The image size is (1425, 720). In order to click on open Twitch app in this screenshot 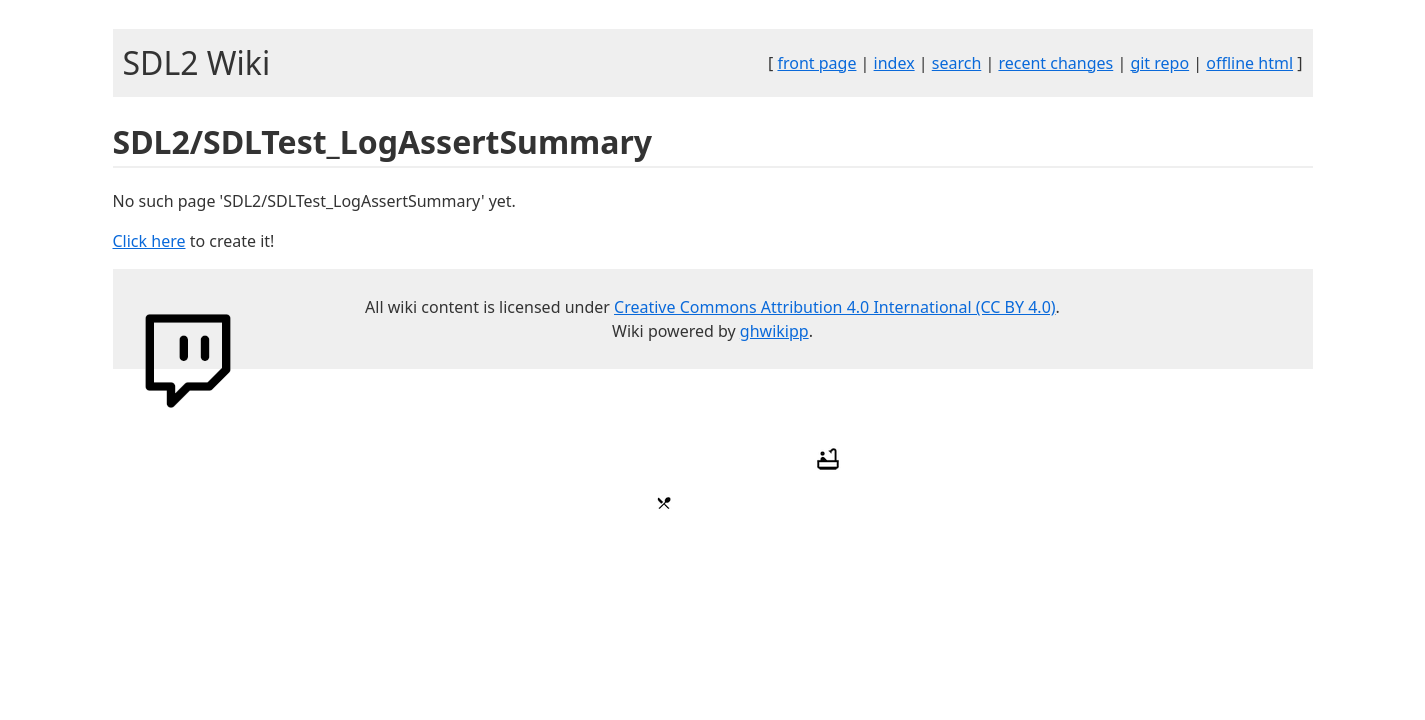, I will do `click(188, 361)`.